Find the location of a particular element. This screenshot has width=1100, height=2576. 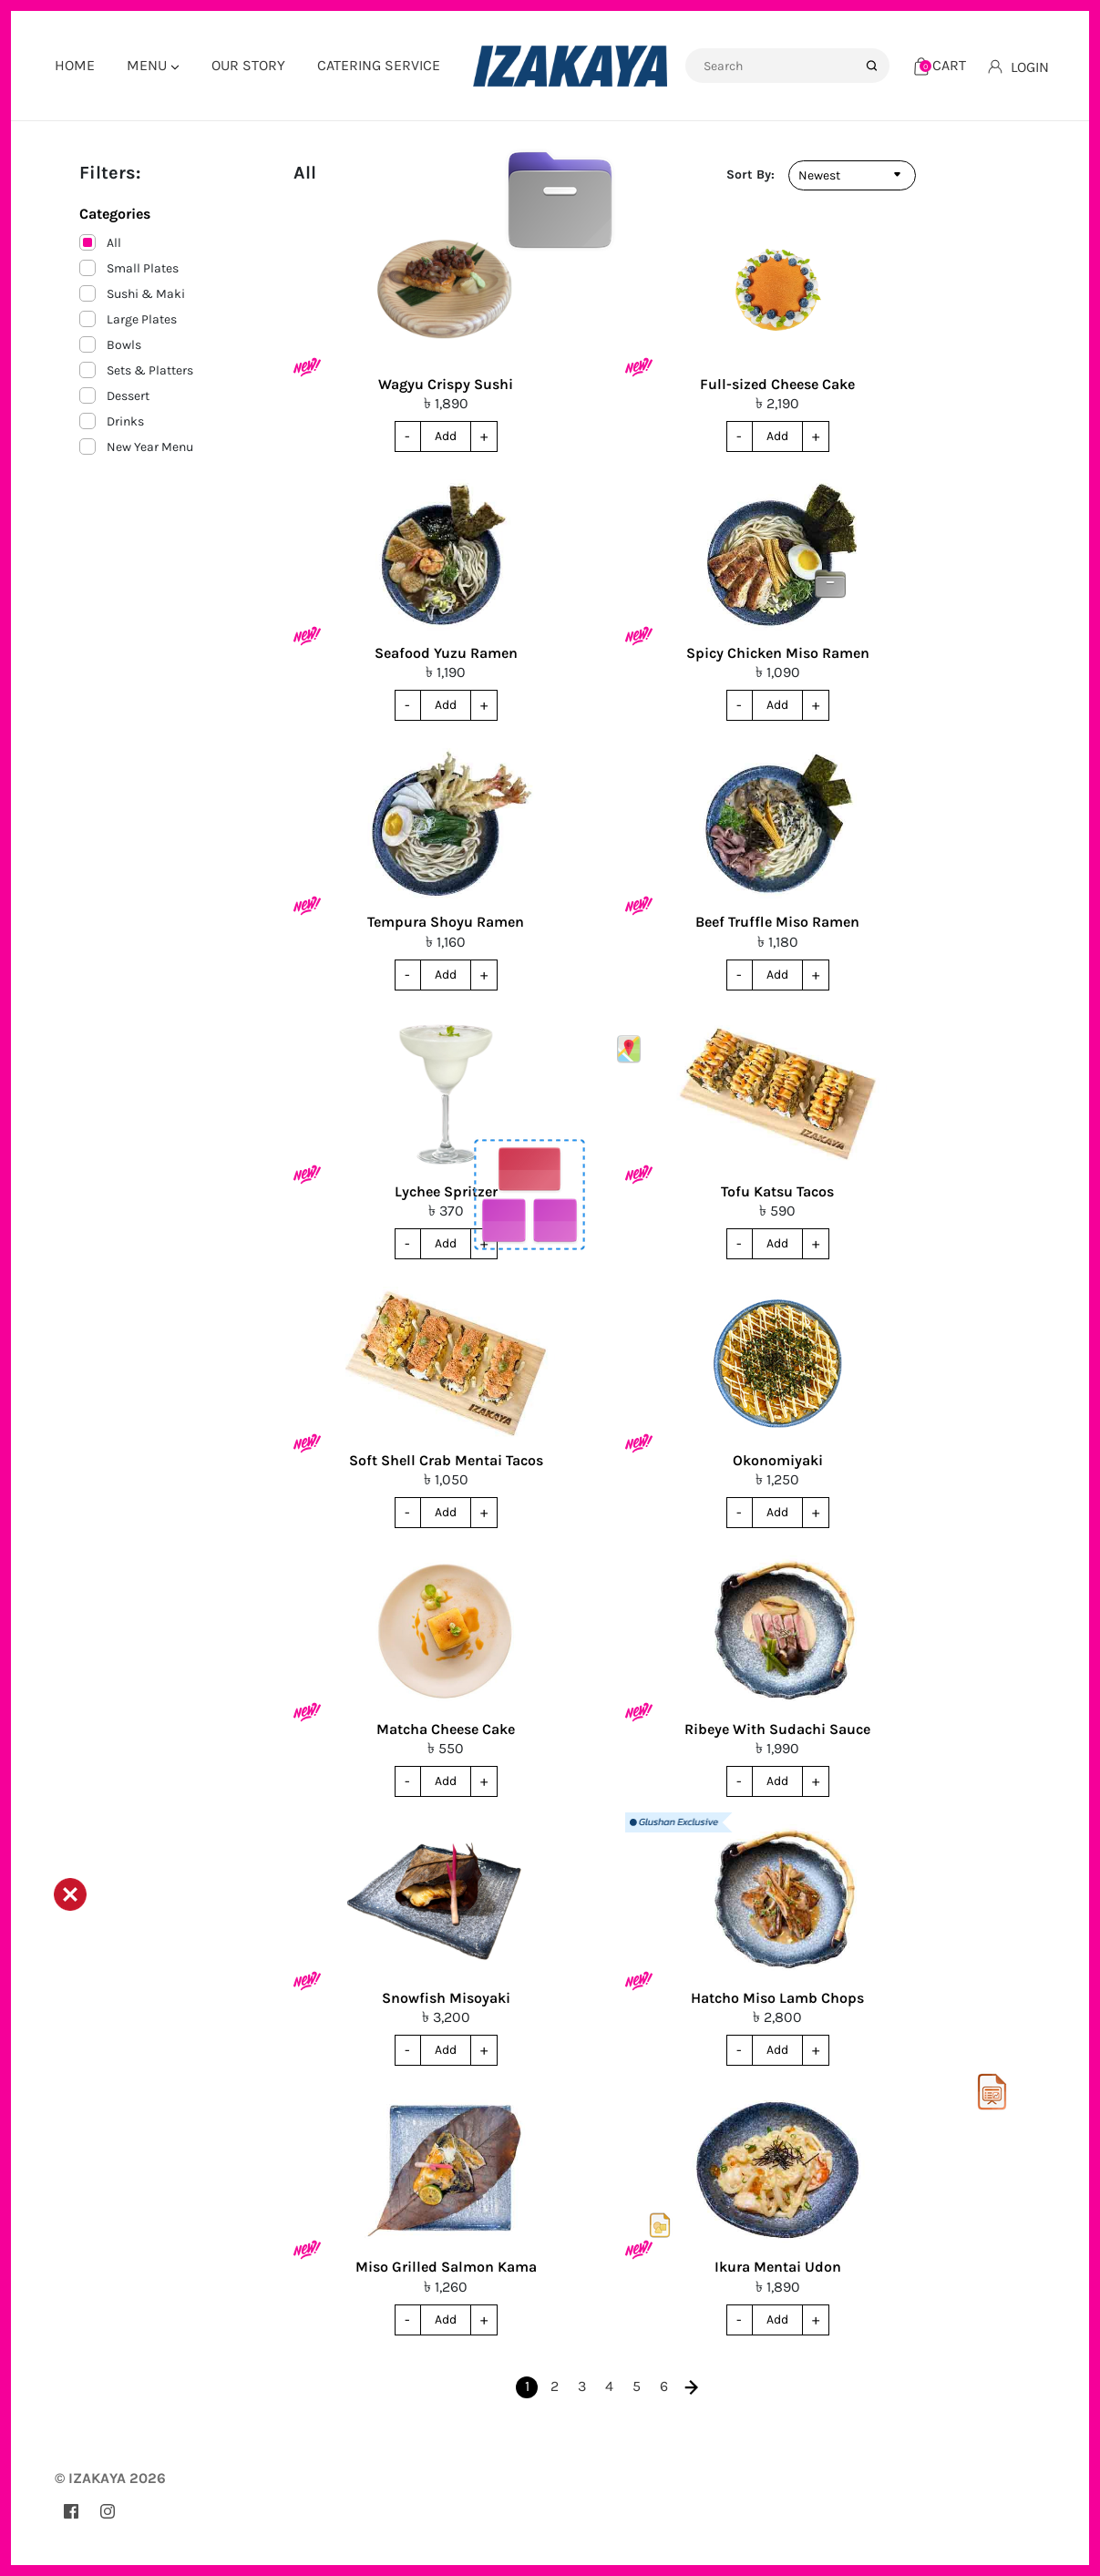

open a graphics template file is located at coordinates (660, 2225).